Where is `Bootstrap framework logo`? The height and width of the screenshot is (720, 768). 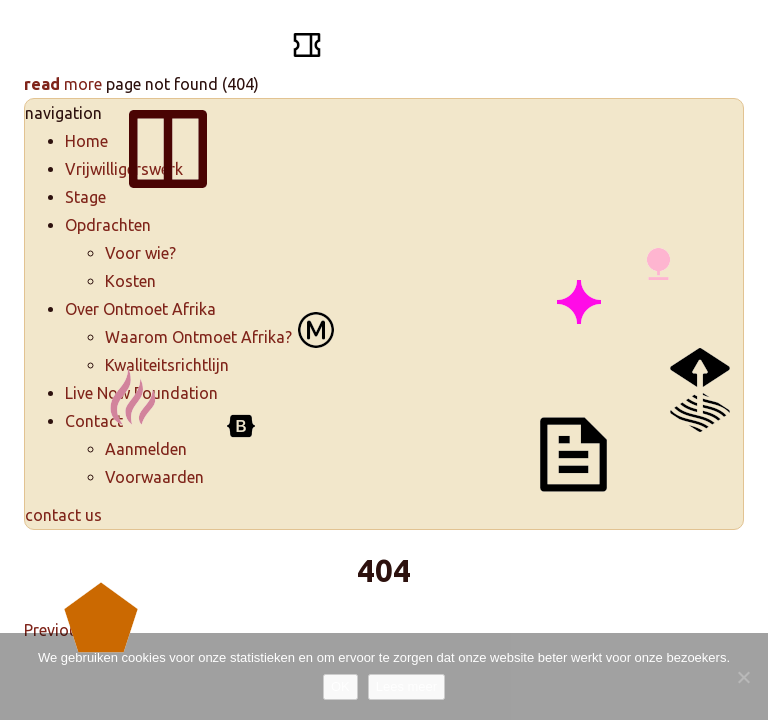 Bootstrap framework logo is located at coordinates (241, 426).